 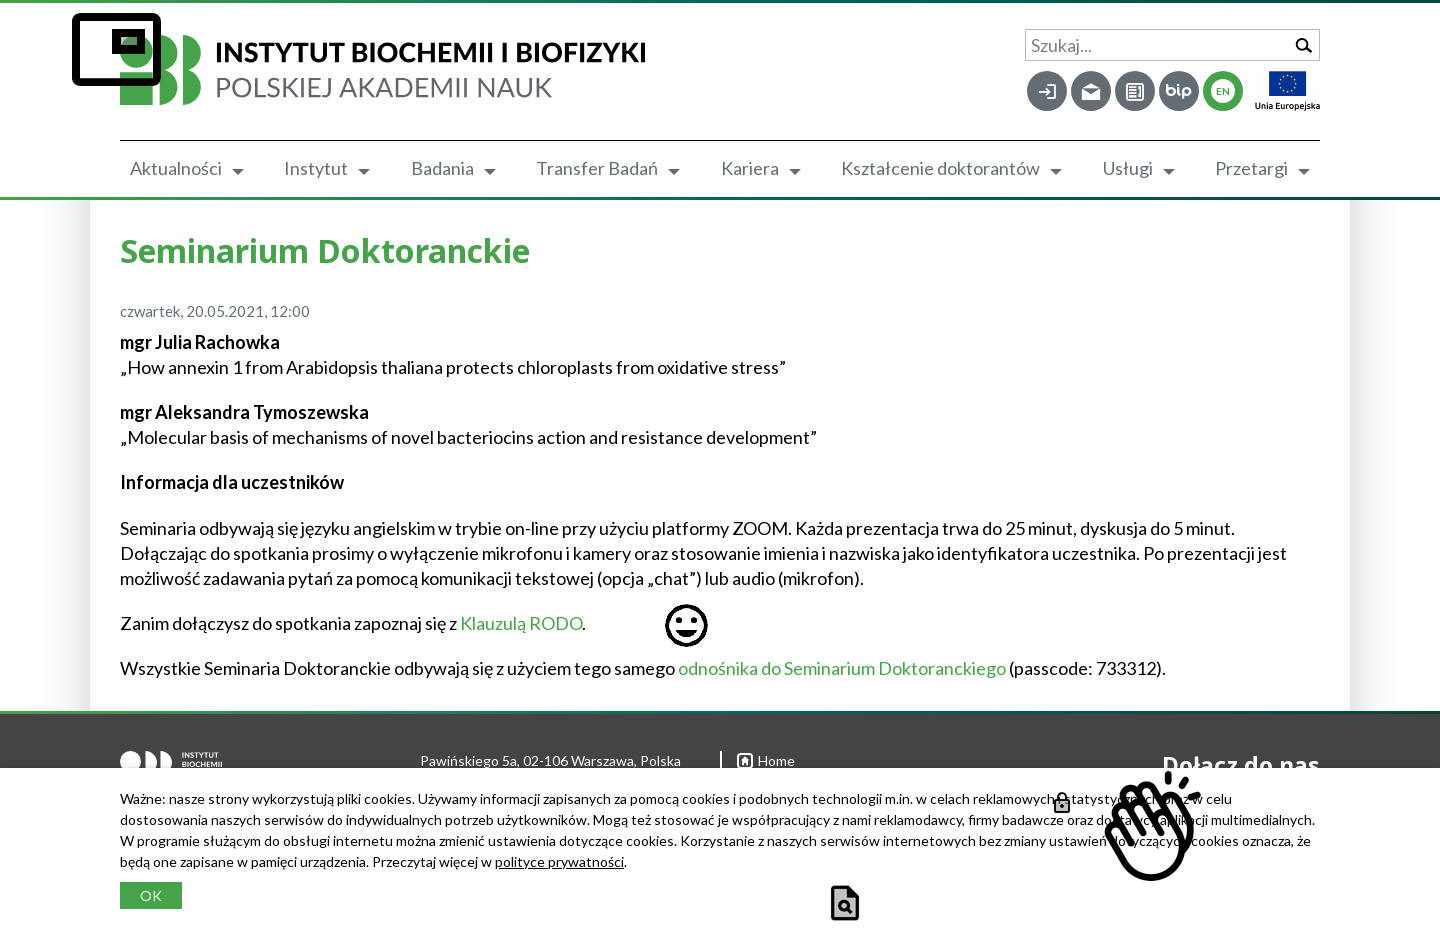 What do you see at coordinates (116, 49) in the screenshot?
I see `enable picture-in-picture mode` at bounding box center [116, 49].